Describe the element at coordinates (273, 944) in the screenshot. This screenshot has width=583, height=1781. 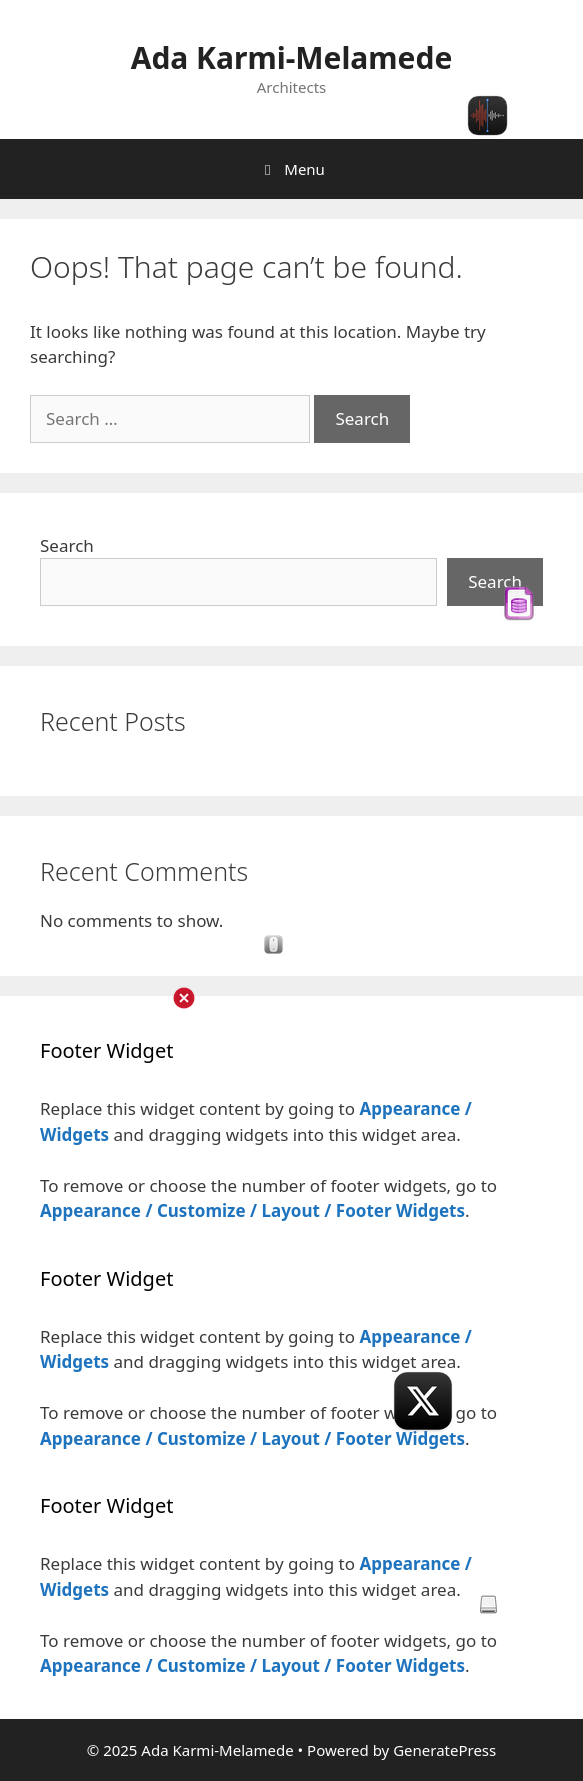
I see `open mouse and trackpad settings` at that location.